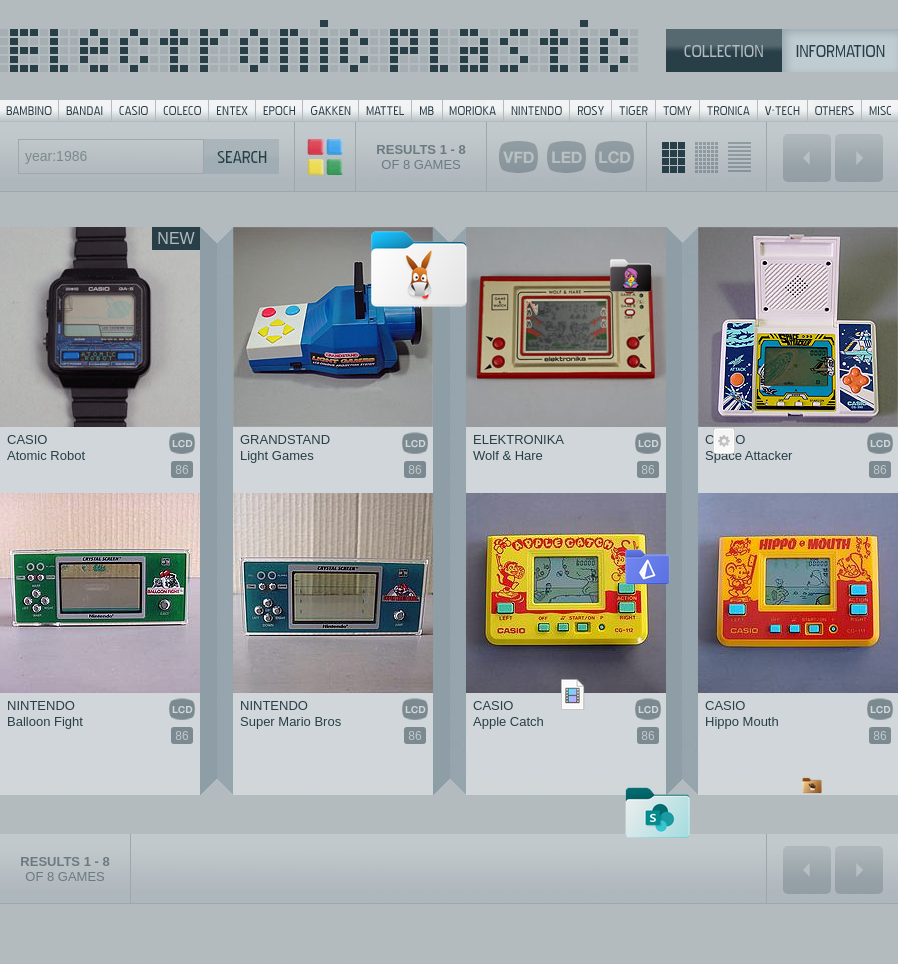  Describe the element at coordinates (418, 271) in the screenshot. I see `open eMule downloads folder` at that location.